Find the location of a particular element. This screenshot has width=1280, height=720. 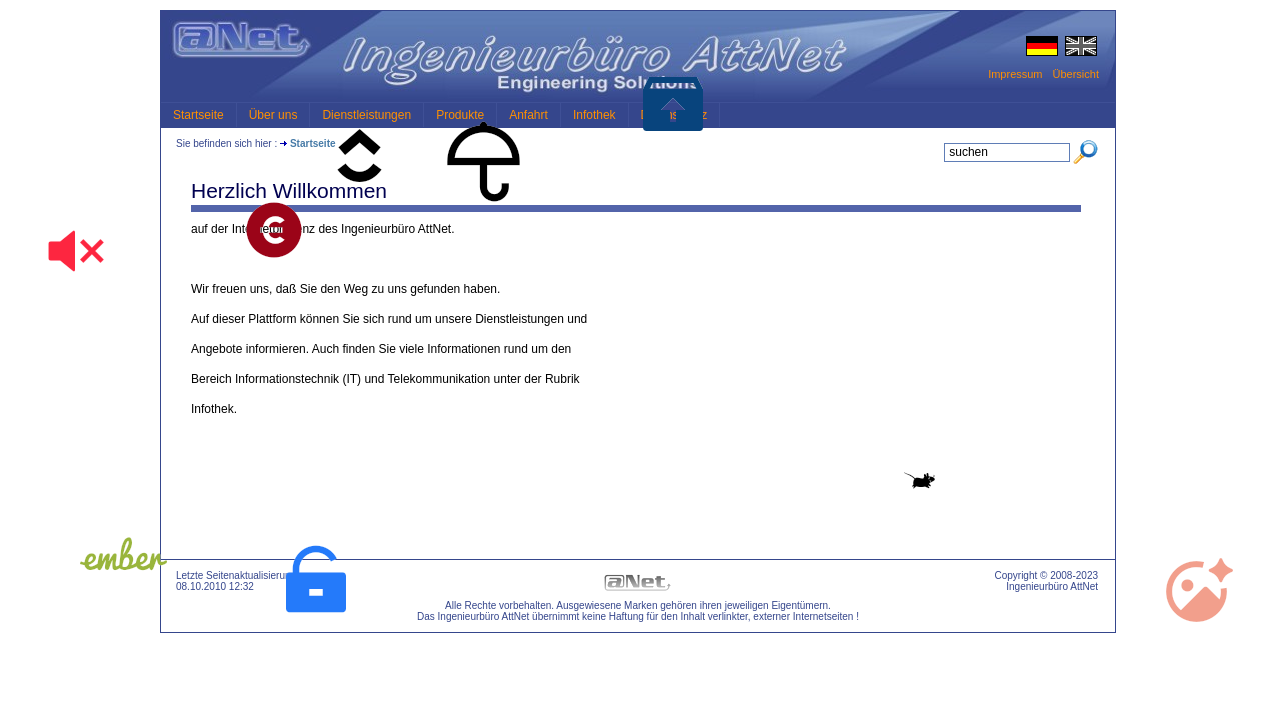

unlock a secured item or account is located at coordinates (316, 579).